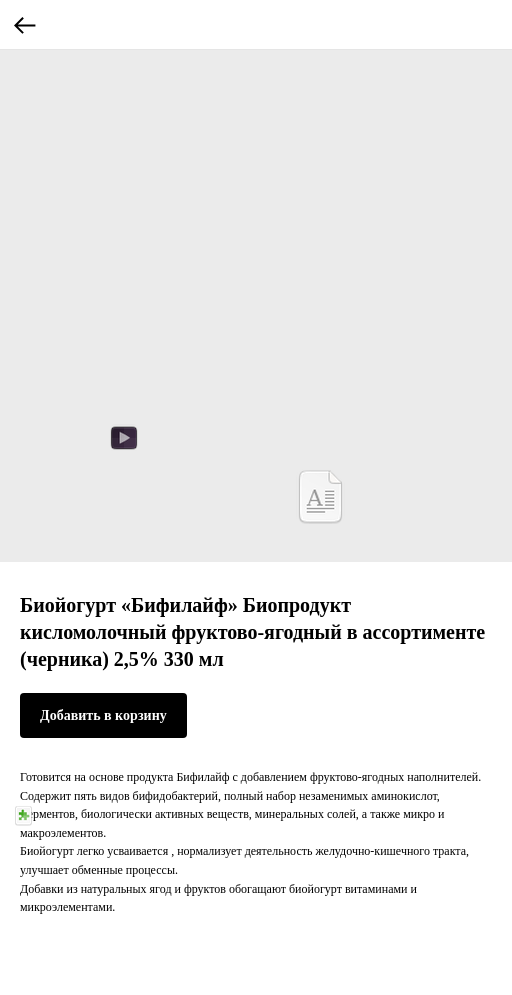  Describe the element at coordinates (320, 496) in the screenshot. I see `a rich text or formatted document file` at that location.